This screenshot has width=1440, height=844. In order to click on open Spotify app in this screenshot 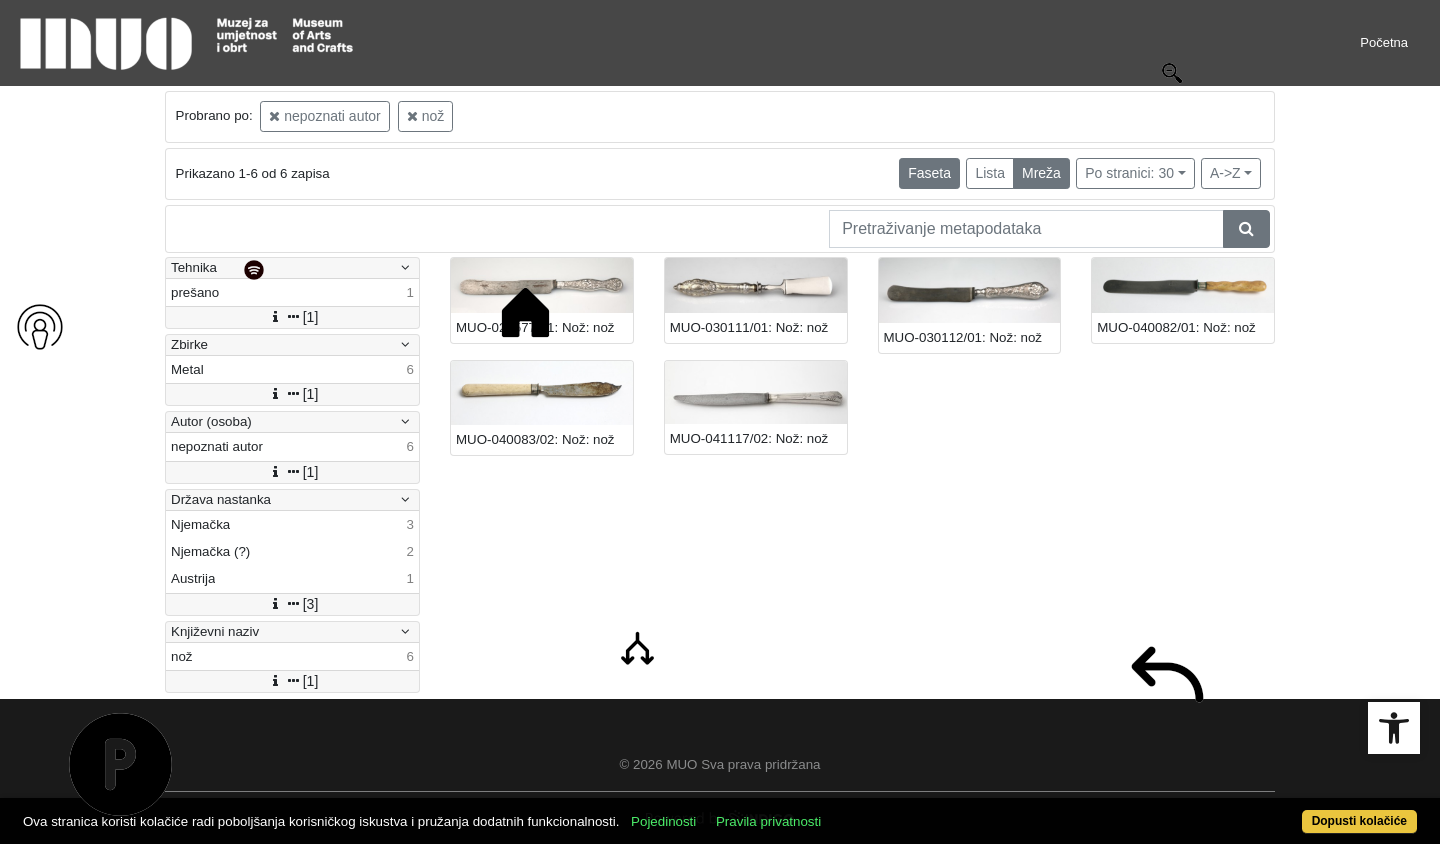, I will do `click(254, 270)`.